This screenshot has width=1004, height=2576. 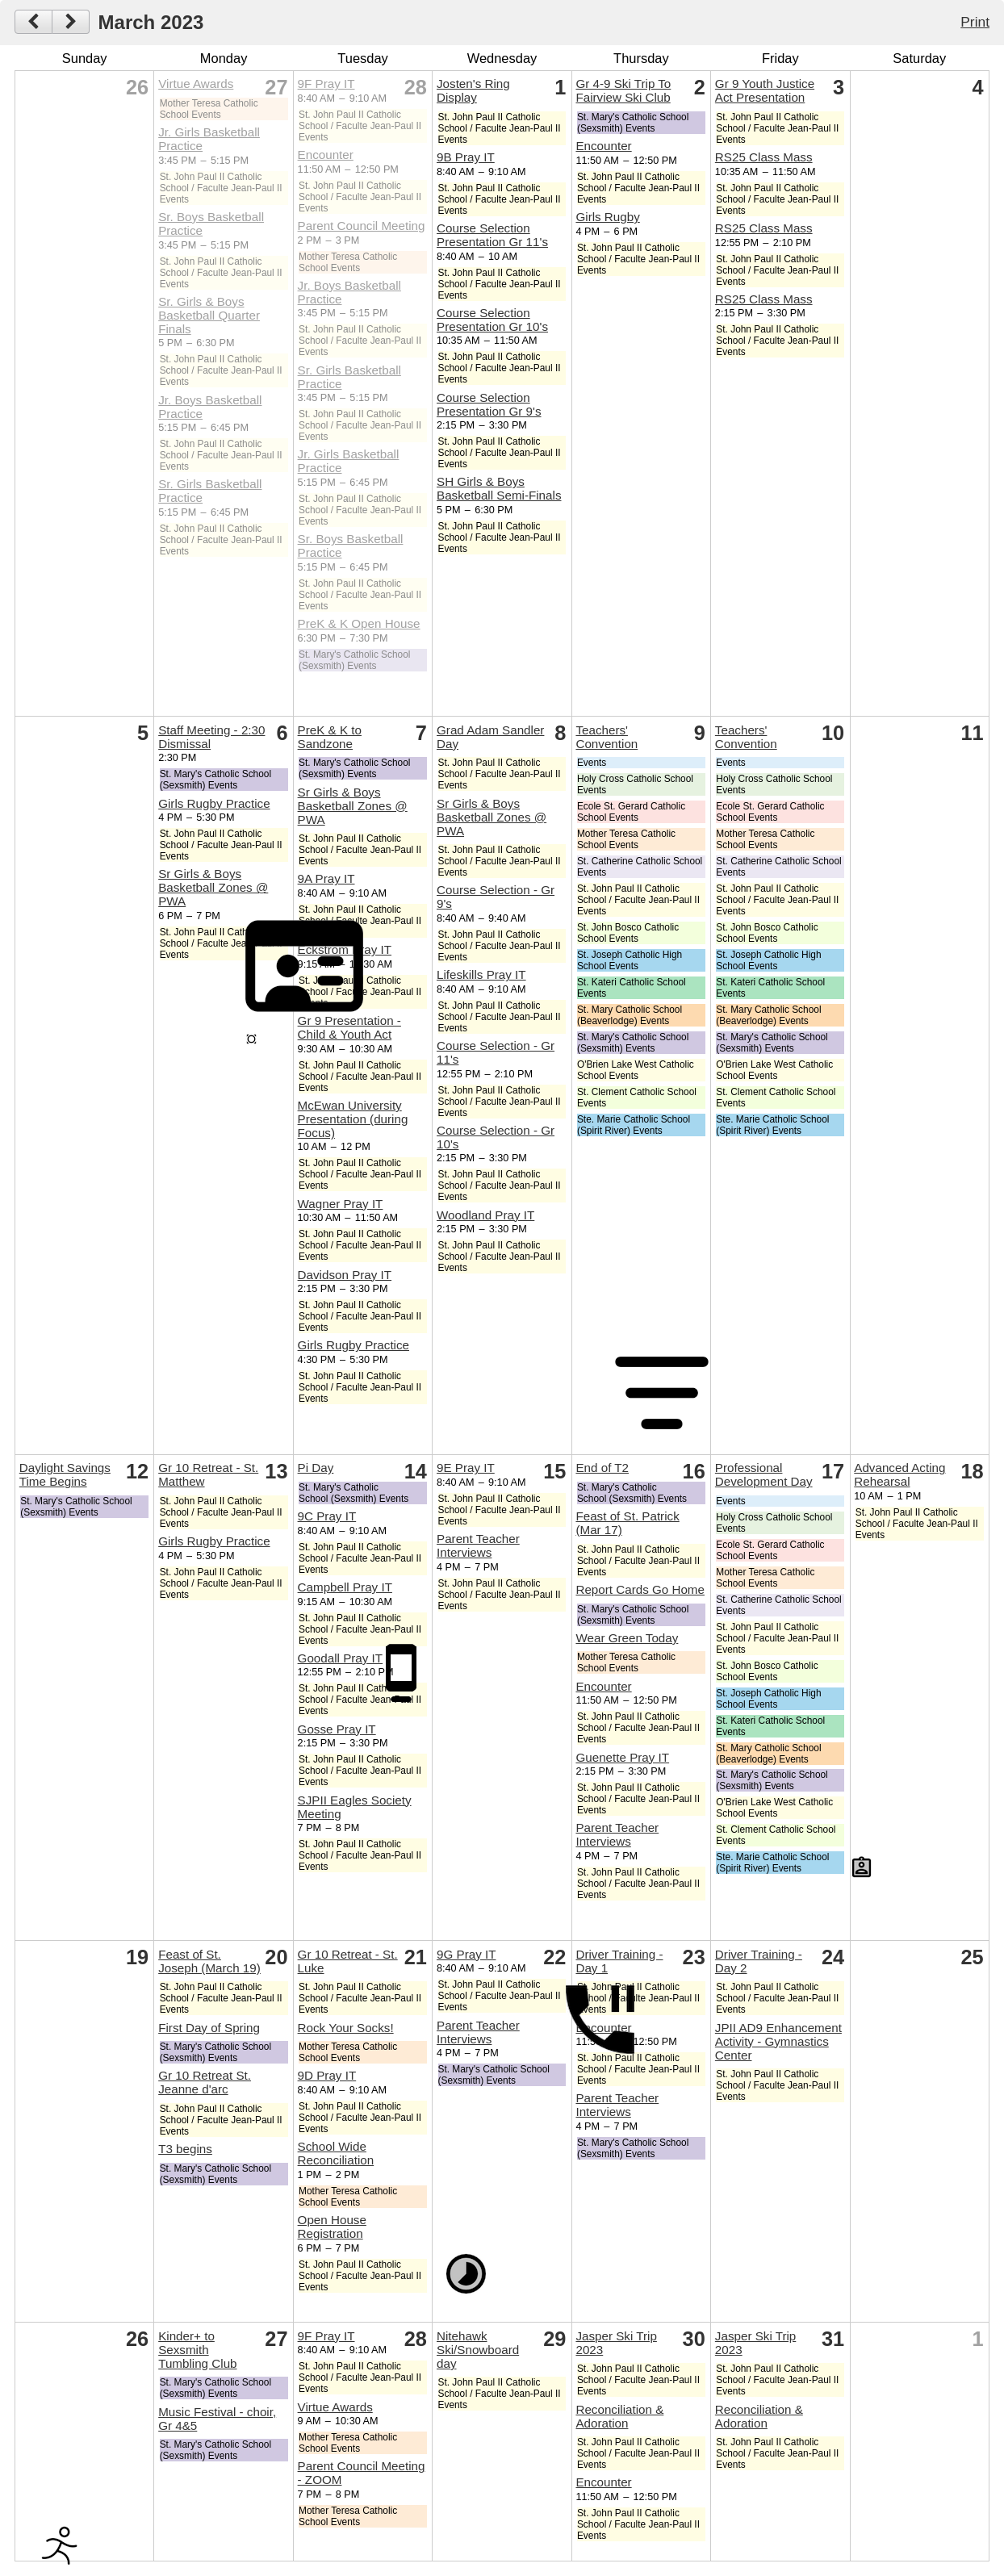 What do you see at coordinates (251, 1039) in the screenshot?
I see `expand content to fullscreen mode` at bounding box center [251, 1039].